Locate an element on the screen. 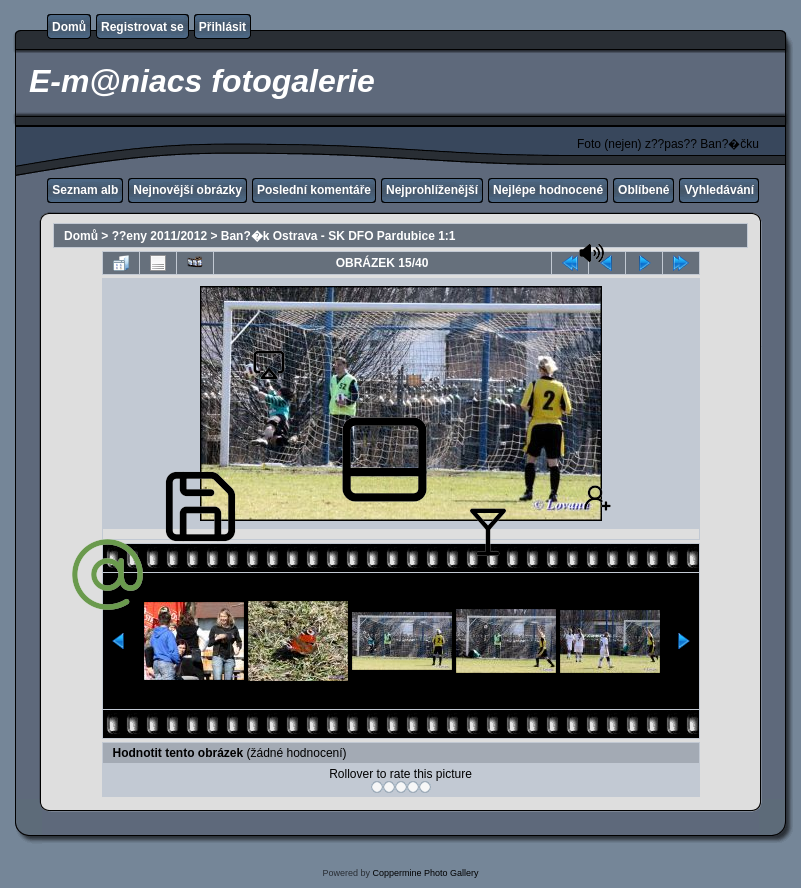  increase audio volume is located at coordinates (591, 253).